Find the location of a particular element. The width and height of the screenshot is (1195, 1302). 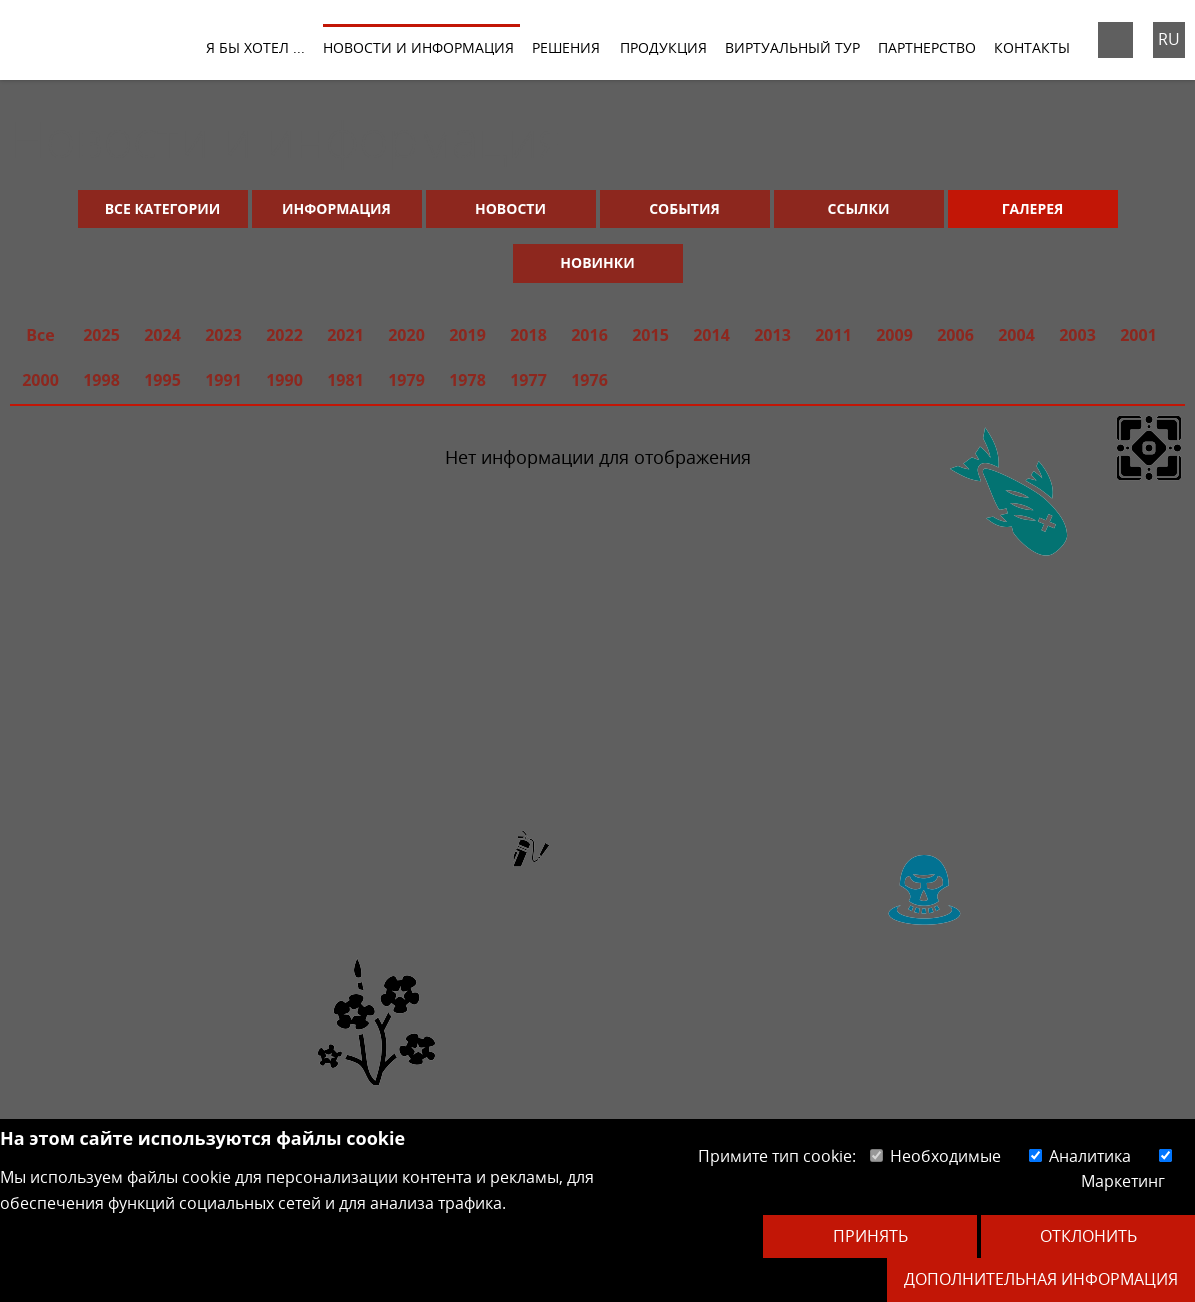

access fire safety equipment or information is located at coordinates (532, 848).